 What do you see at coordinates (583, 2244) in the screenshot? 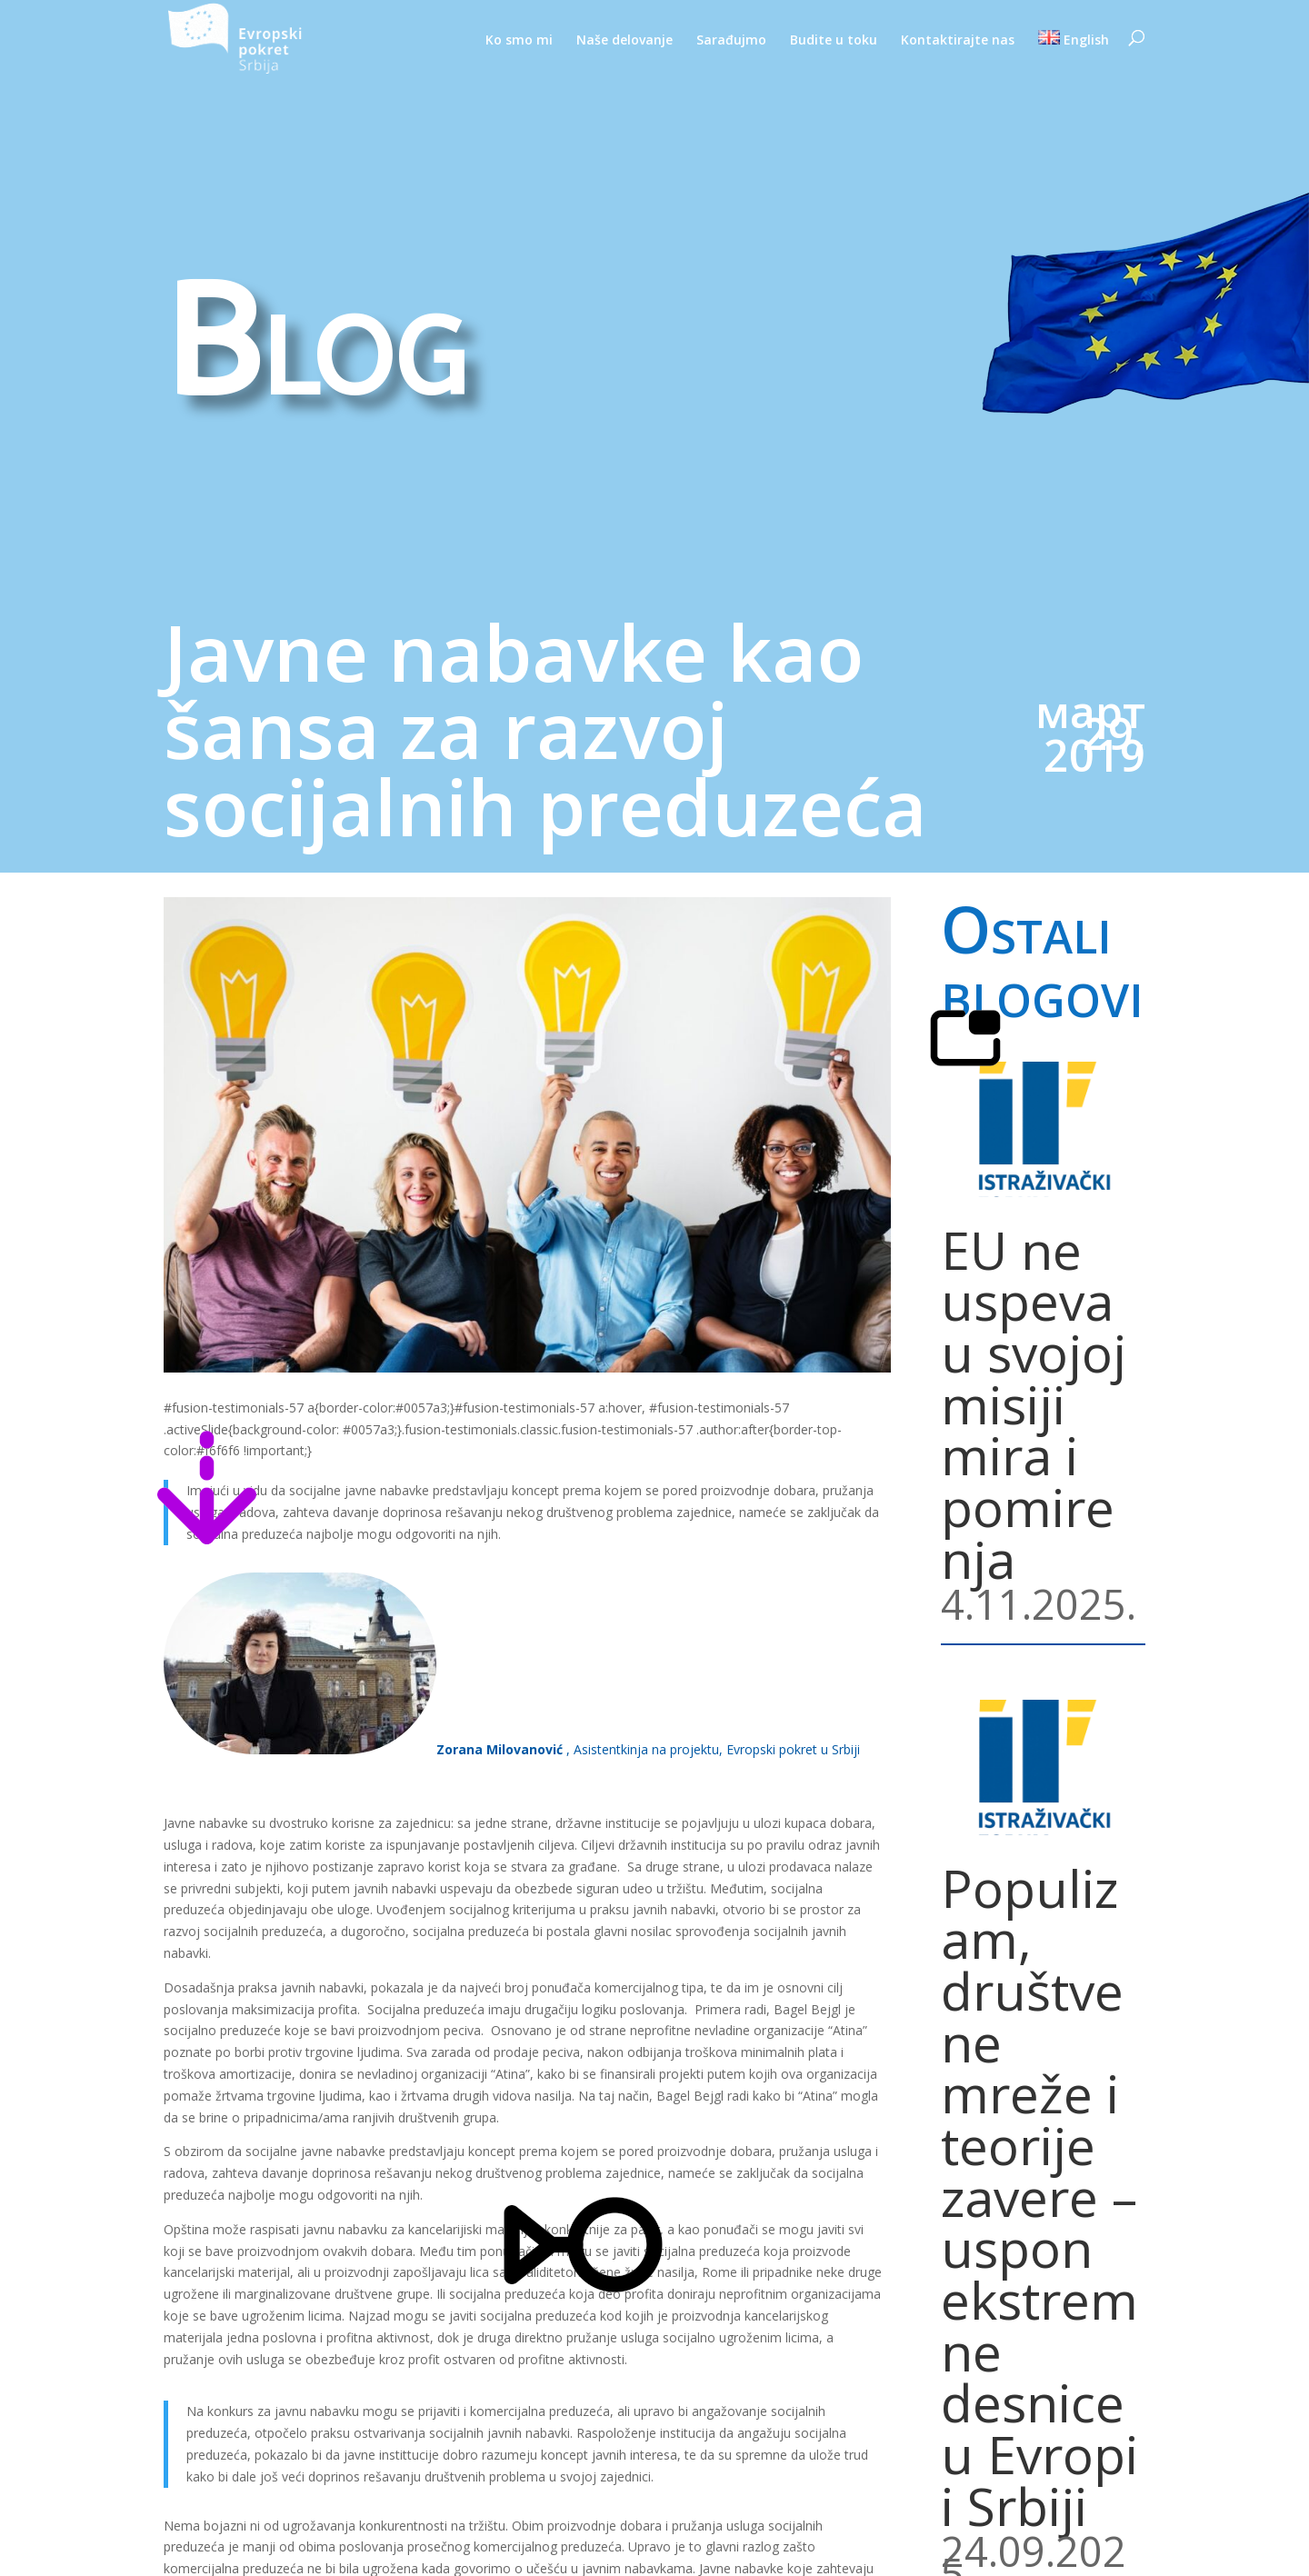
I see `select third gender or non-binary option` at bounding box center [583, 2244].